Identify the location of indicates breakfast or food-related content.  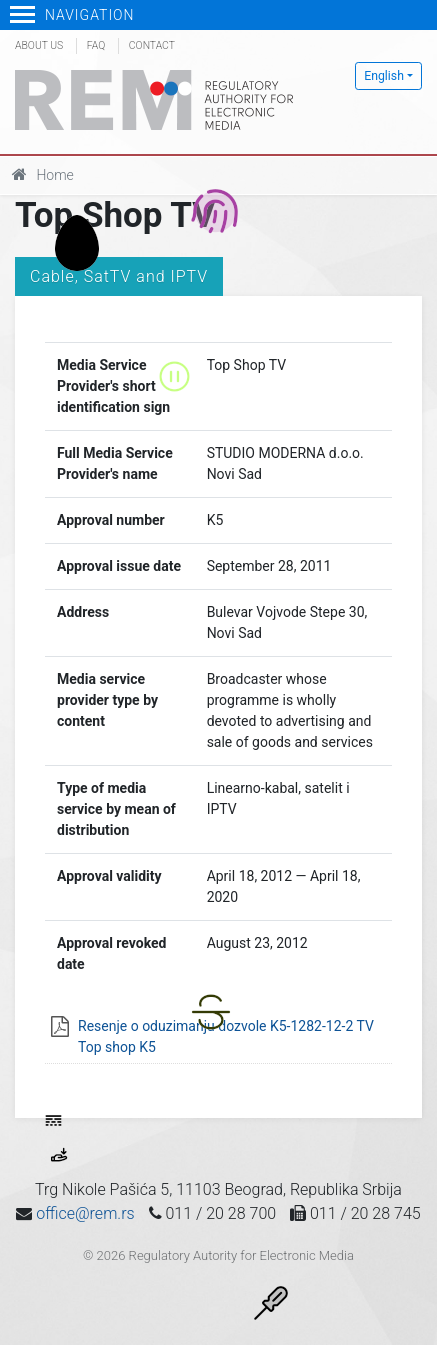
(77, 243).